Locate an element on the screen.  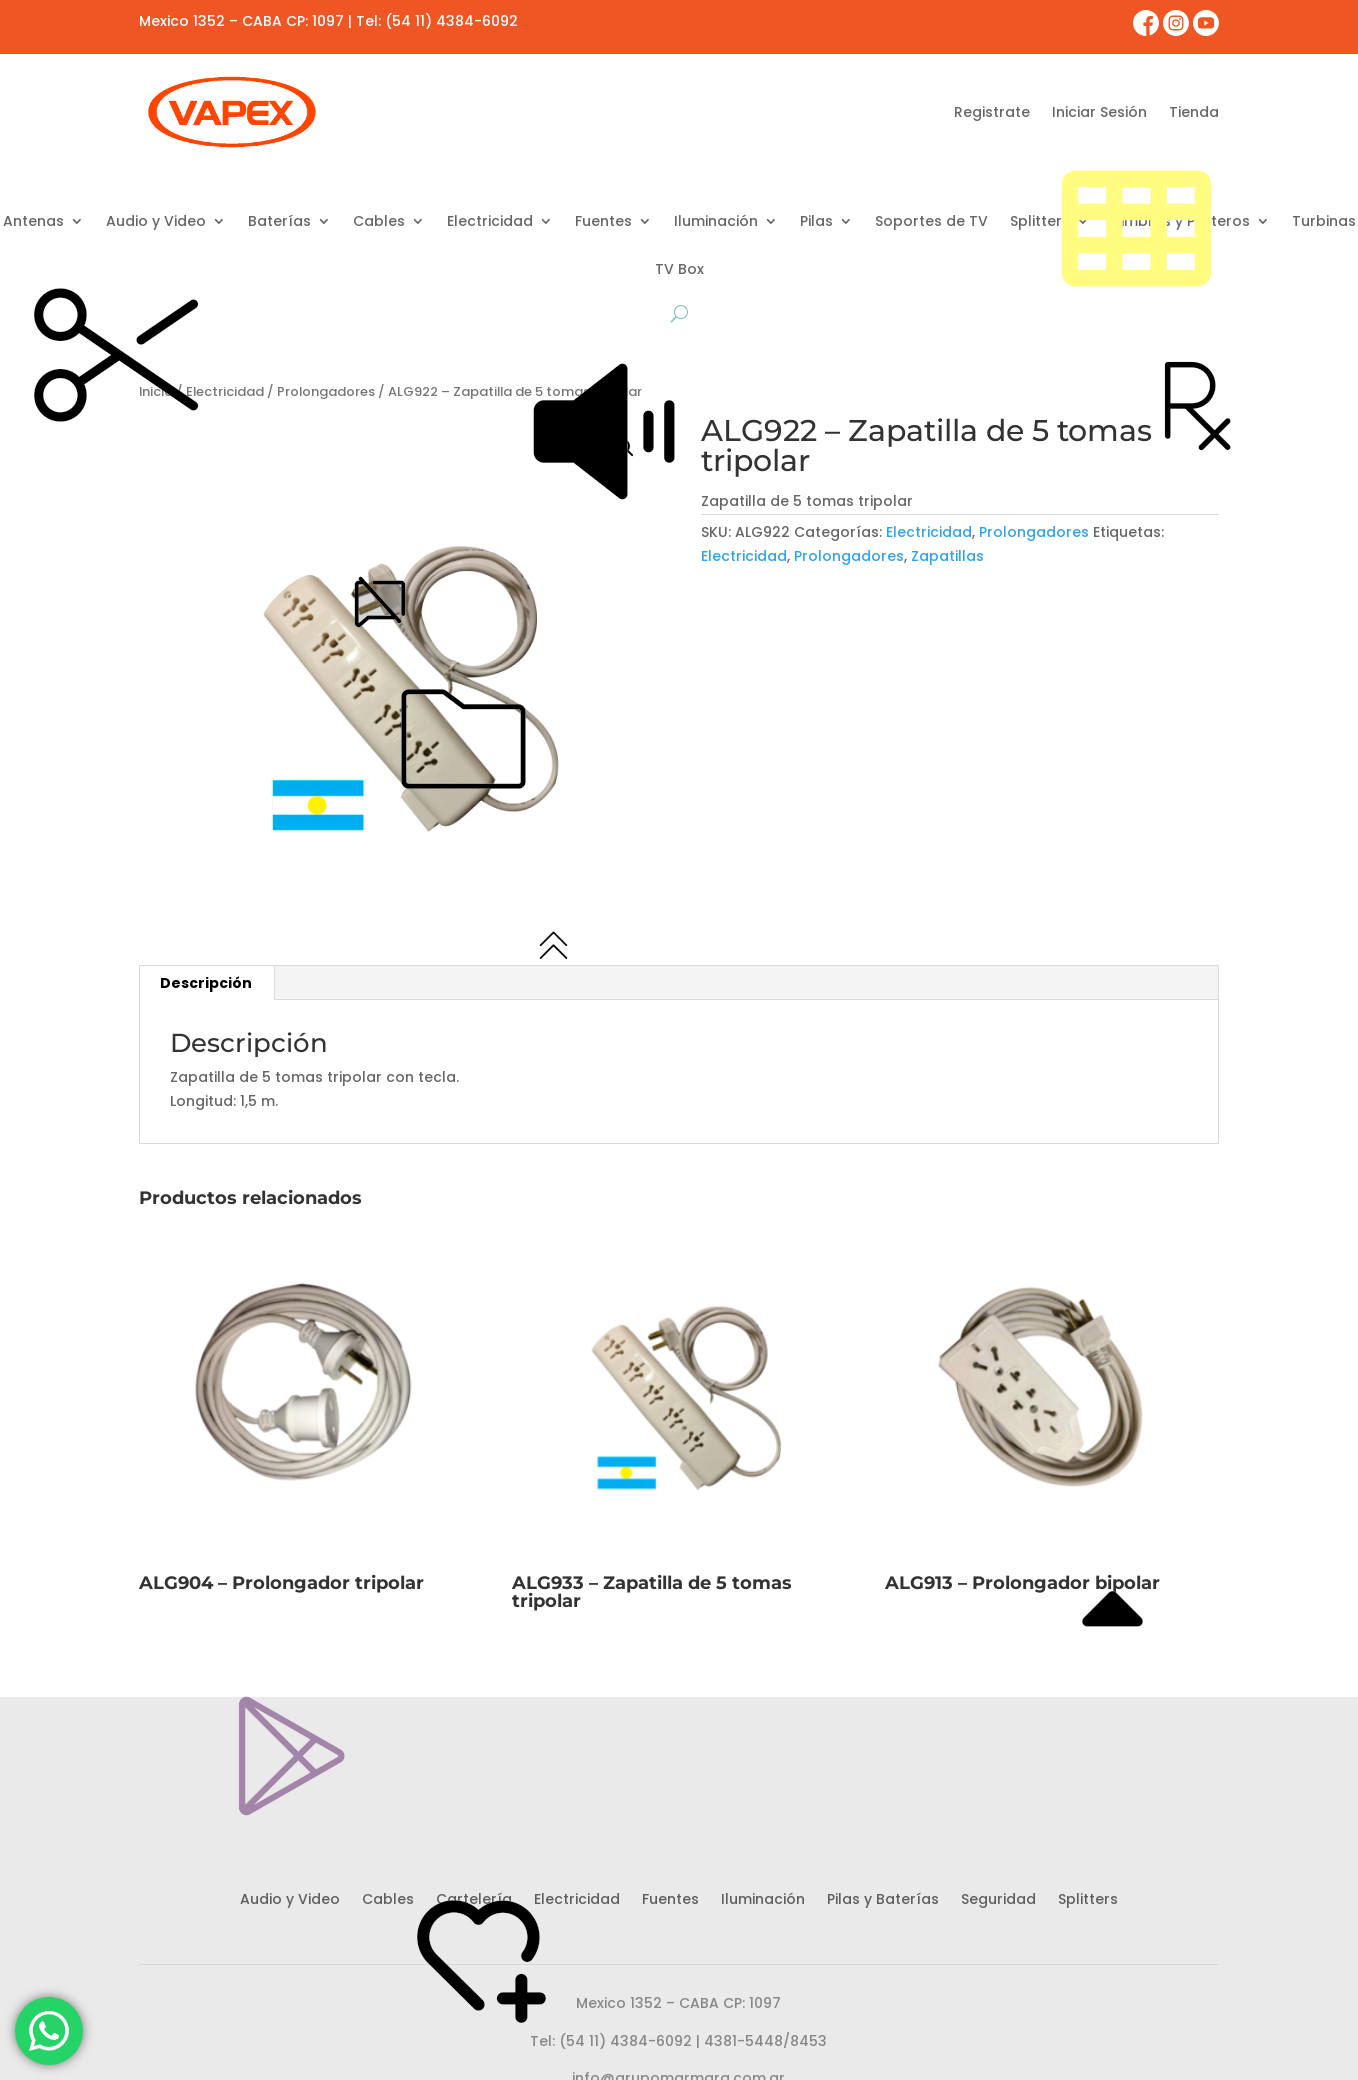
cut selected content is located at coordinates (113, 355).